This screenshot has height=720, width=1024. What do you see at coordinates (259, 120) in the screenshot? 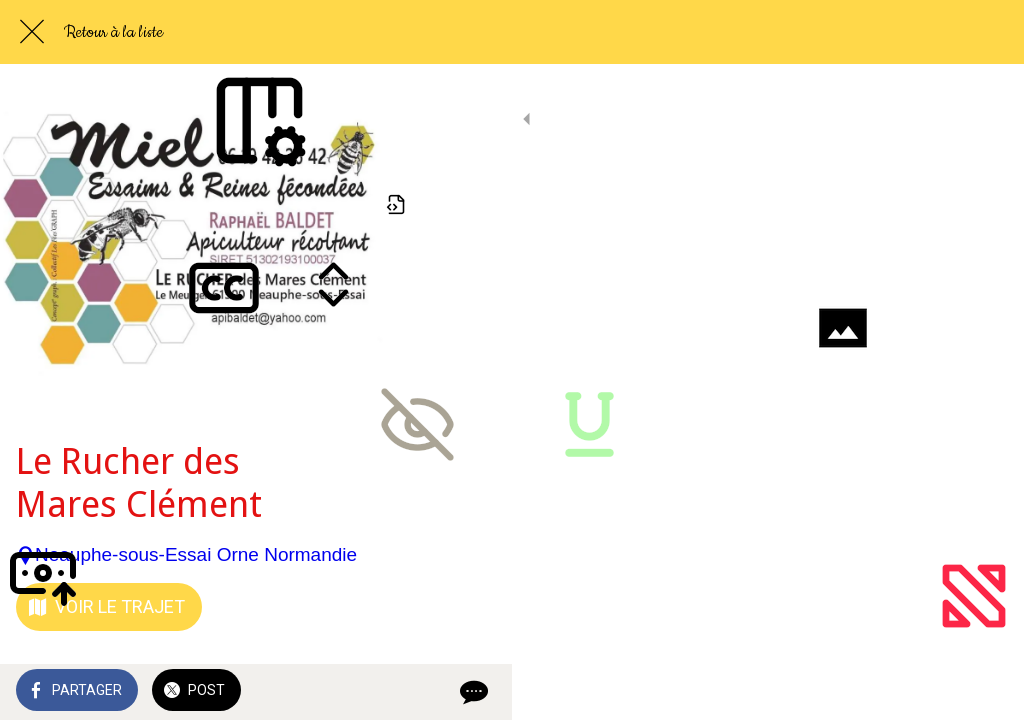
I see `configure column layout settings` at bounding box center [259, 120].